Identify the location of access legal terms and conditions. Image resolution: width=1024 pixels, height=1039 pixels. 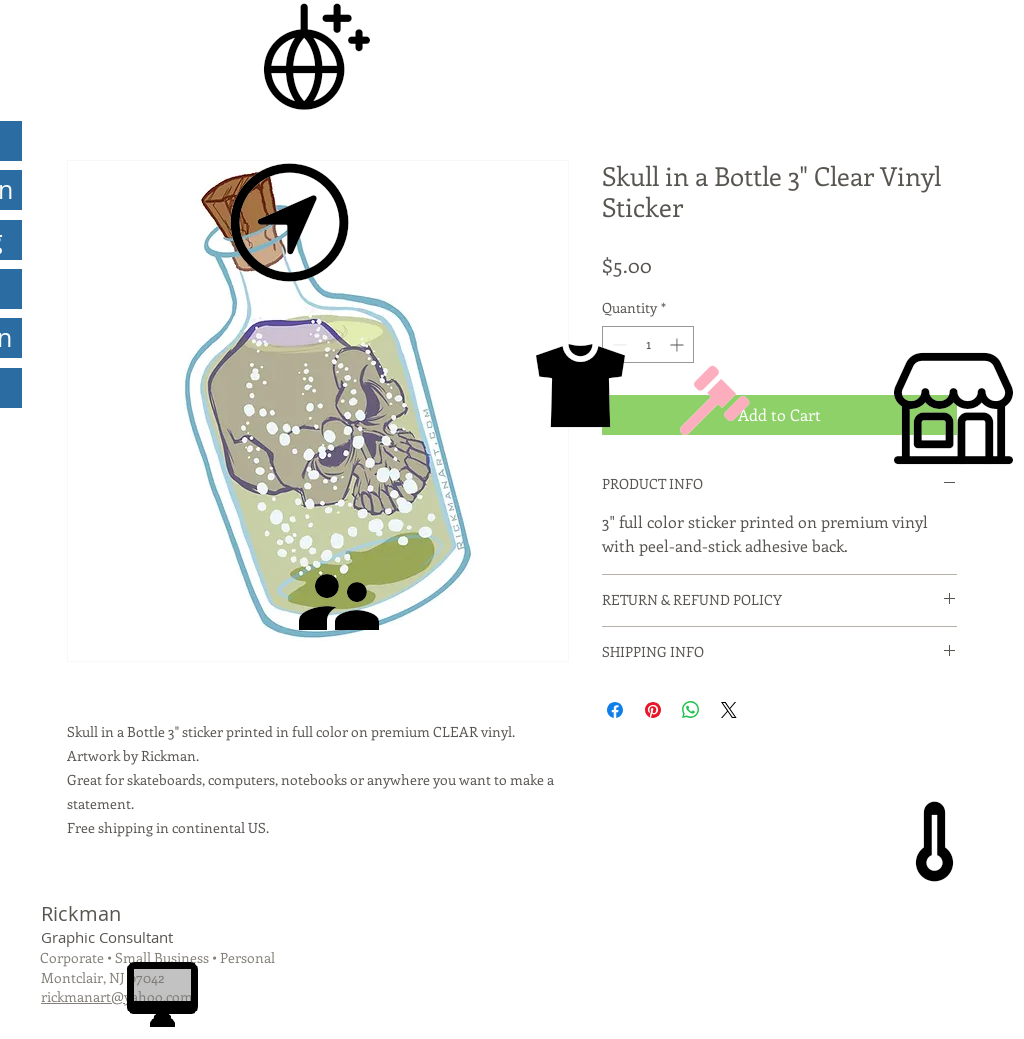
(712, 402).